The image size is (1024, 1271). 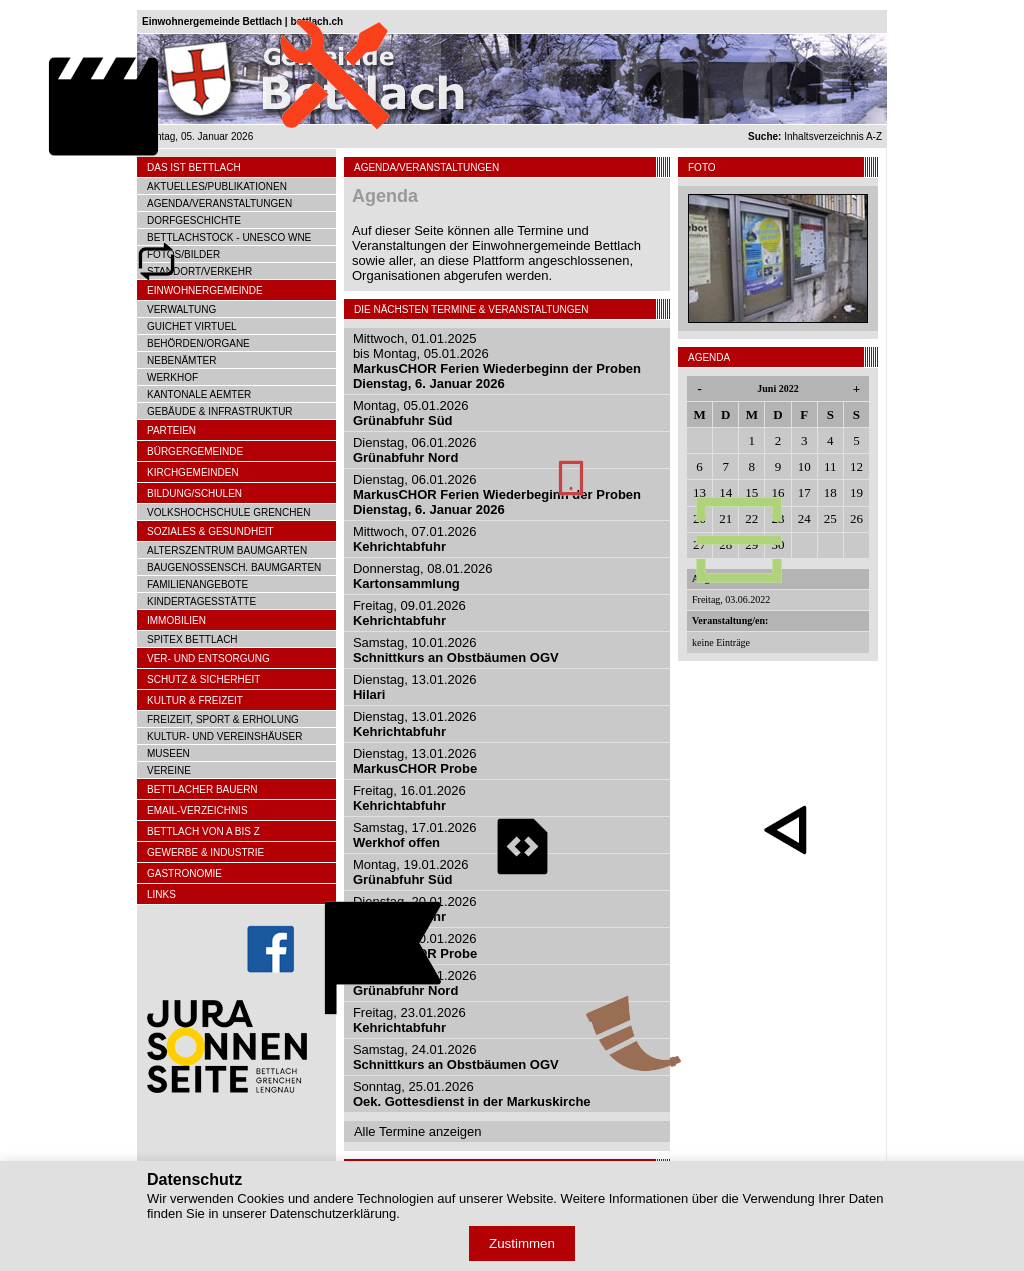 I want to click on scan a QR code, so click(x=739, y=540).